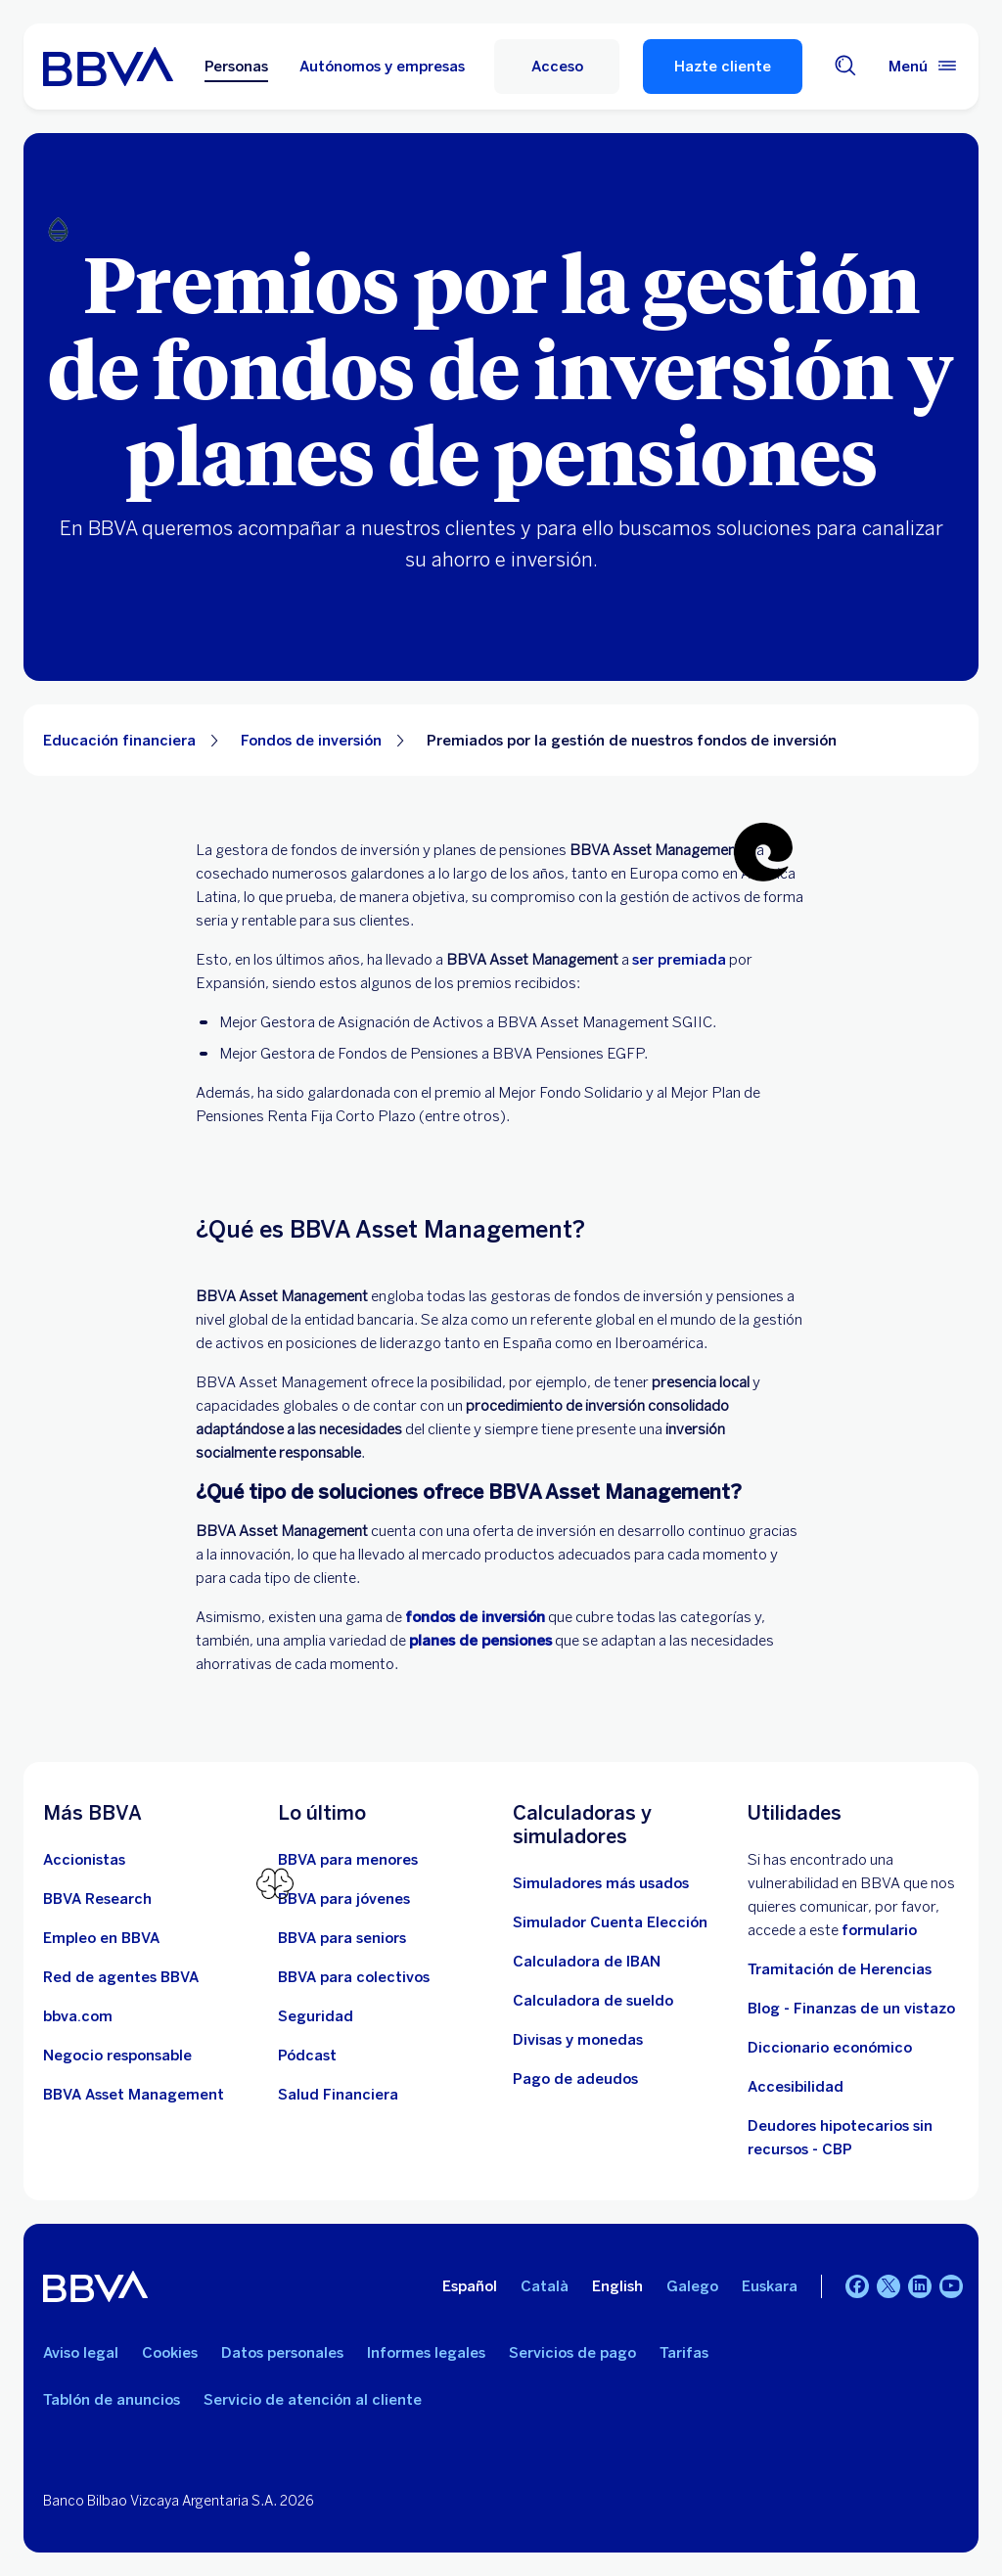 The image size is (1002, 2576). What do you see at coordinates (58, 230) in the screenshot?
I see `indicates partial fill level or half-full status` at bounding box center [58, 230].